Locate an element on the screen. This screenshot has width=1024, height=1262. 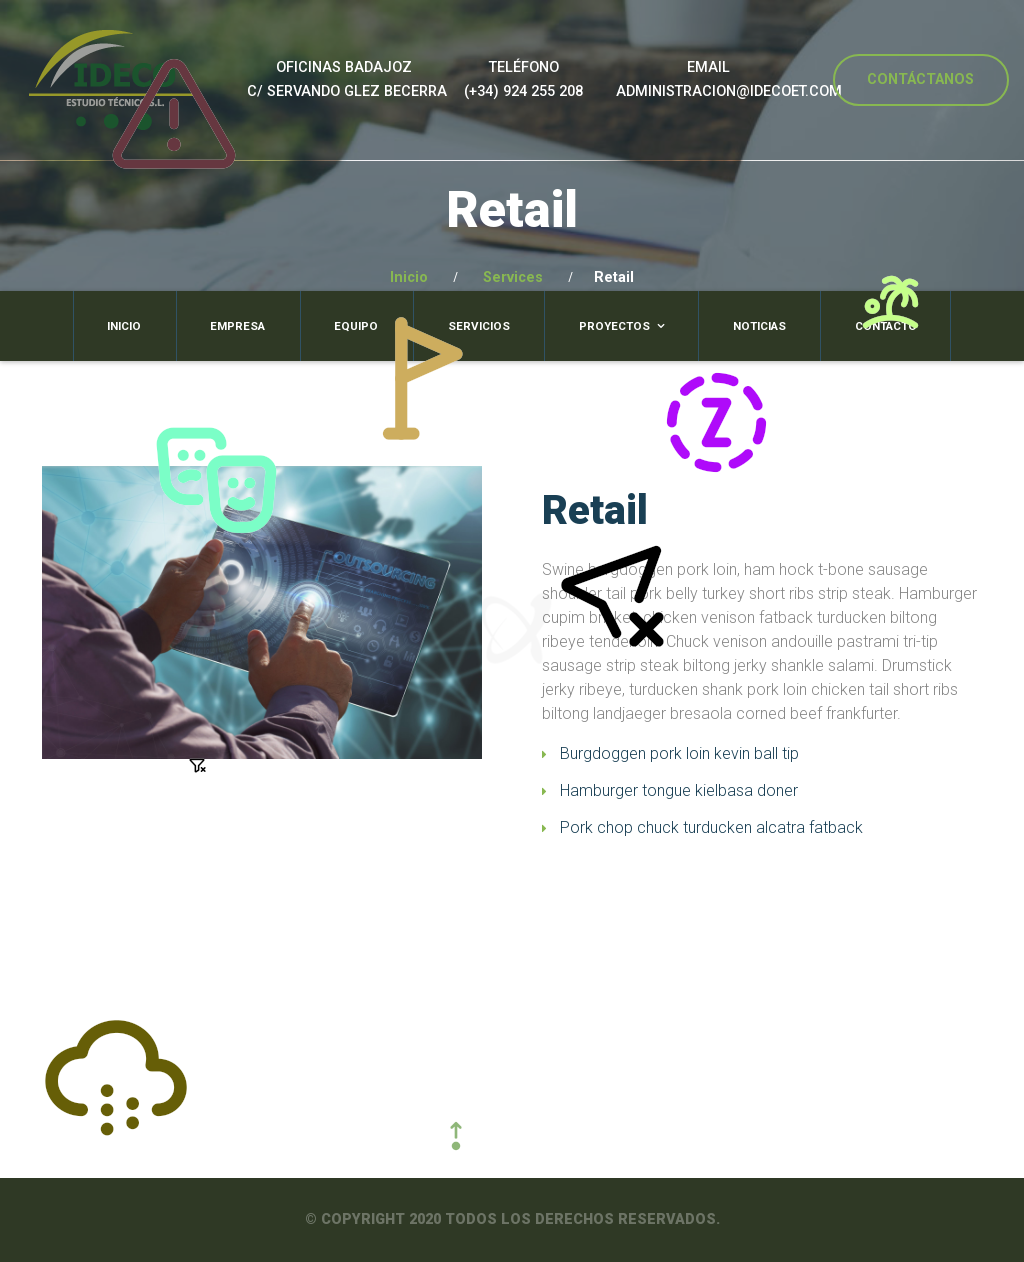
clear all filters is located at coordinates (197, 765).